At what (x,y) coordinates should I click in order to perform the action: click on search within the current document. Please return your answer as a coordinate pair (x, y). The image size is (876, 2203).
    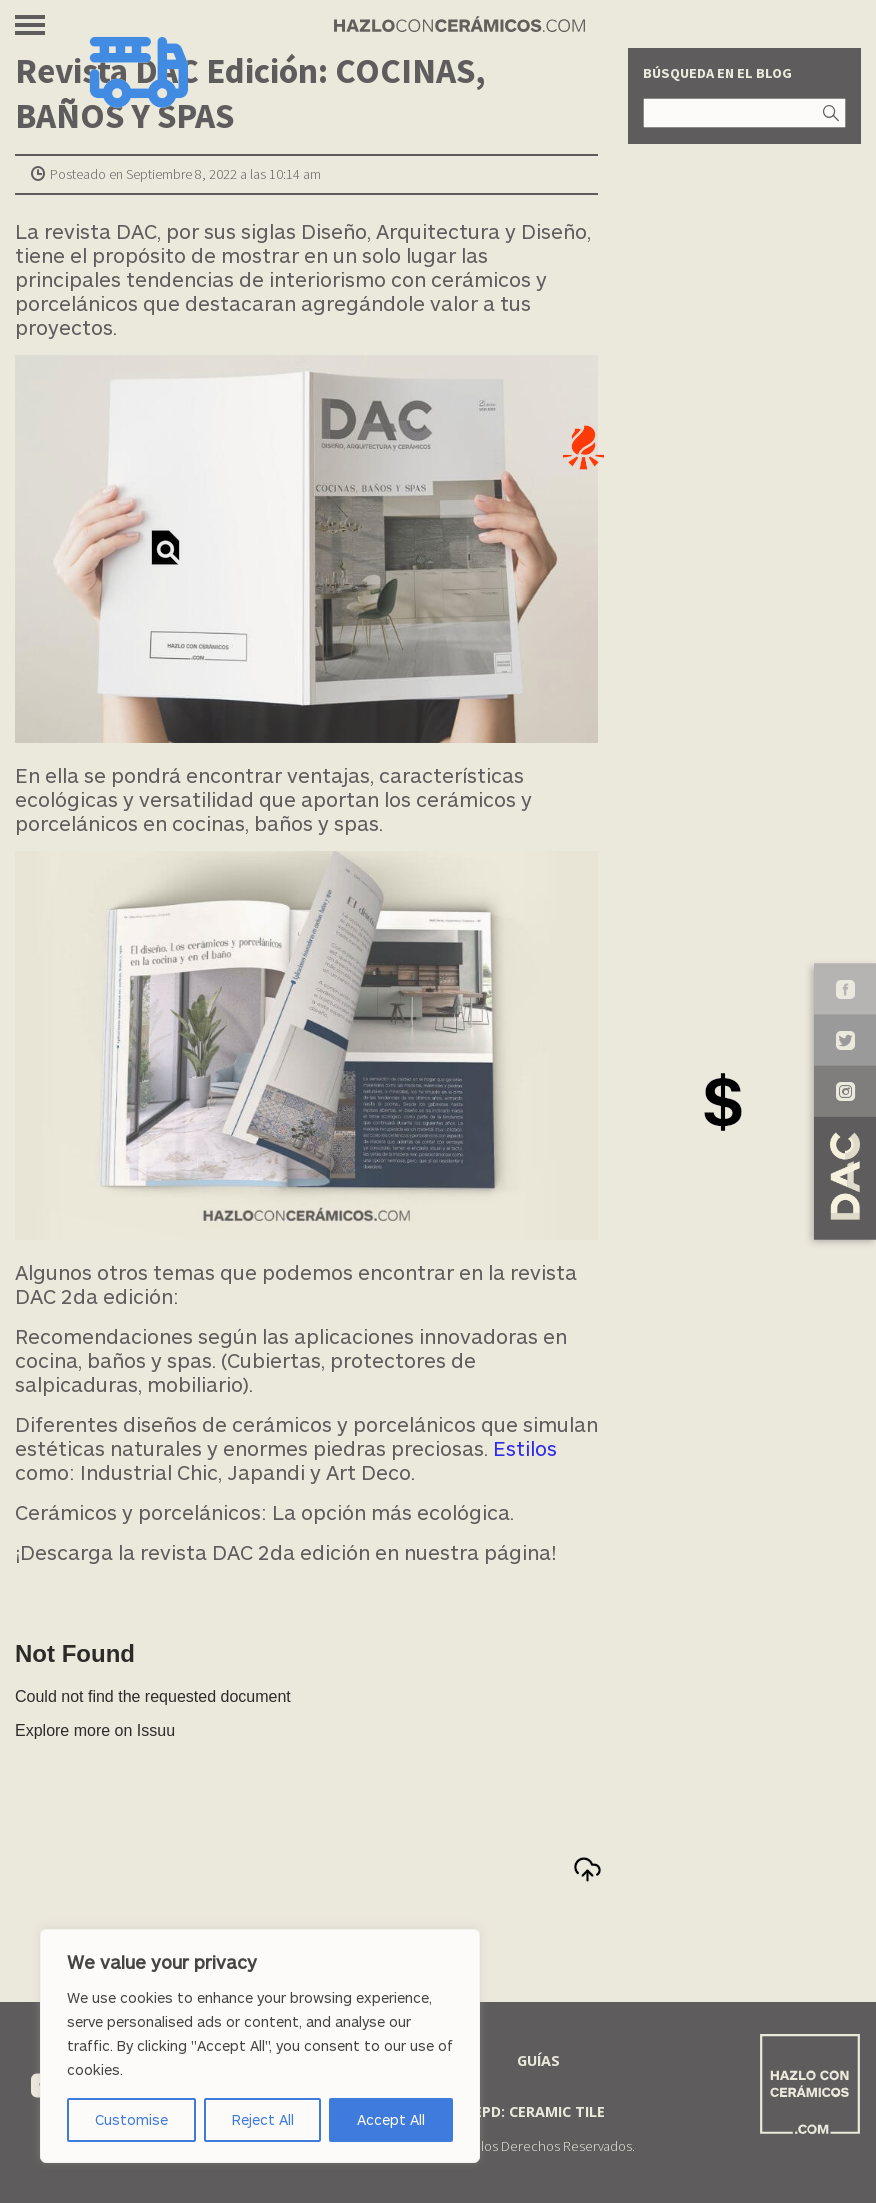
    Looking at the image, I should click on (165, 547).